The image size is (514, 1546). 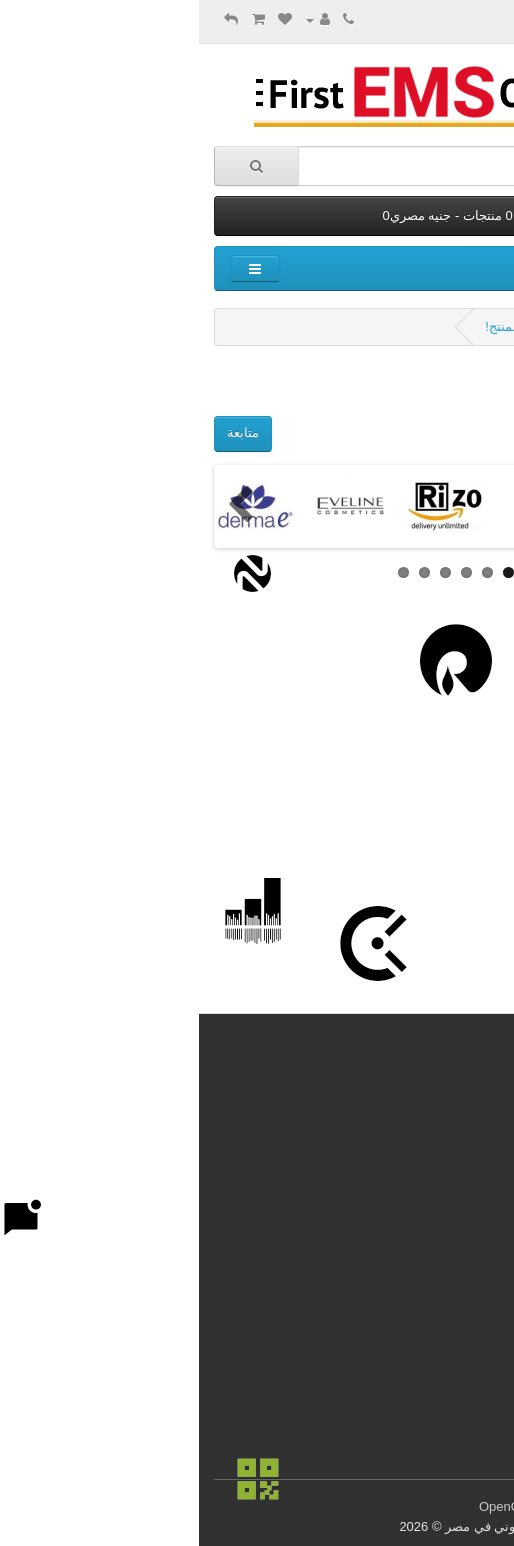 I want to click on reliance industries limited company logo, so click(x=456, y=660).